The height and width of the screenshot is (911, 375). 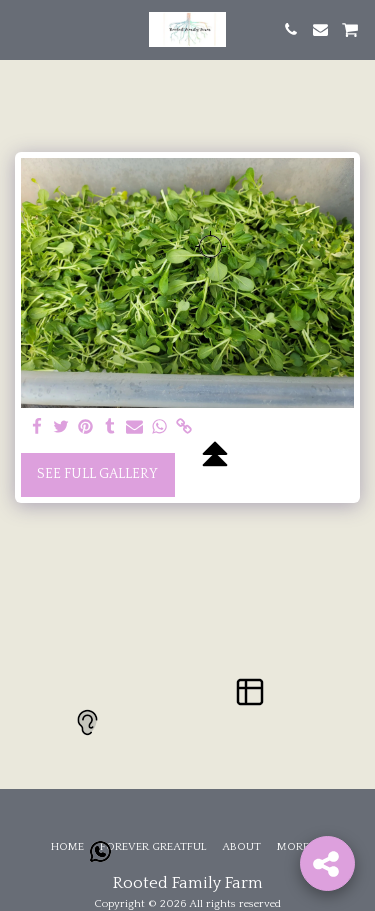 I want to click on access current location, so click(x=210, y=246).